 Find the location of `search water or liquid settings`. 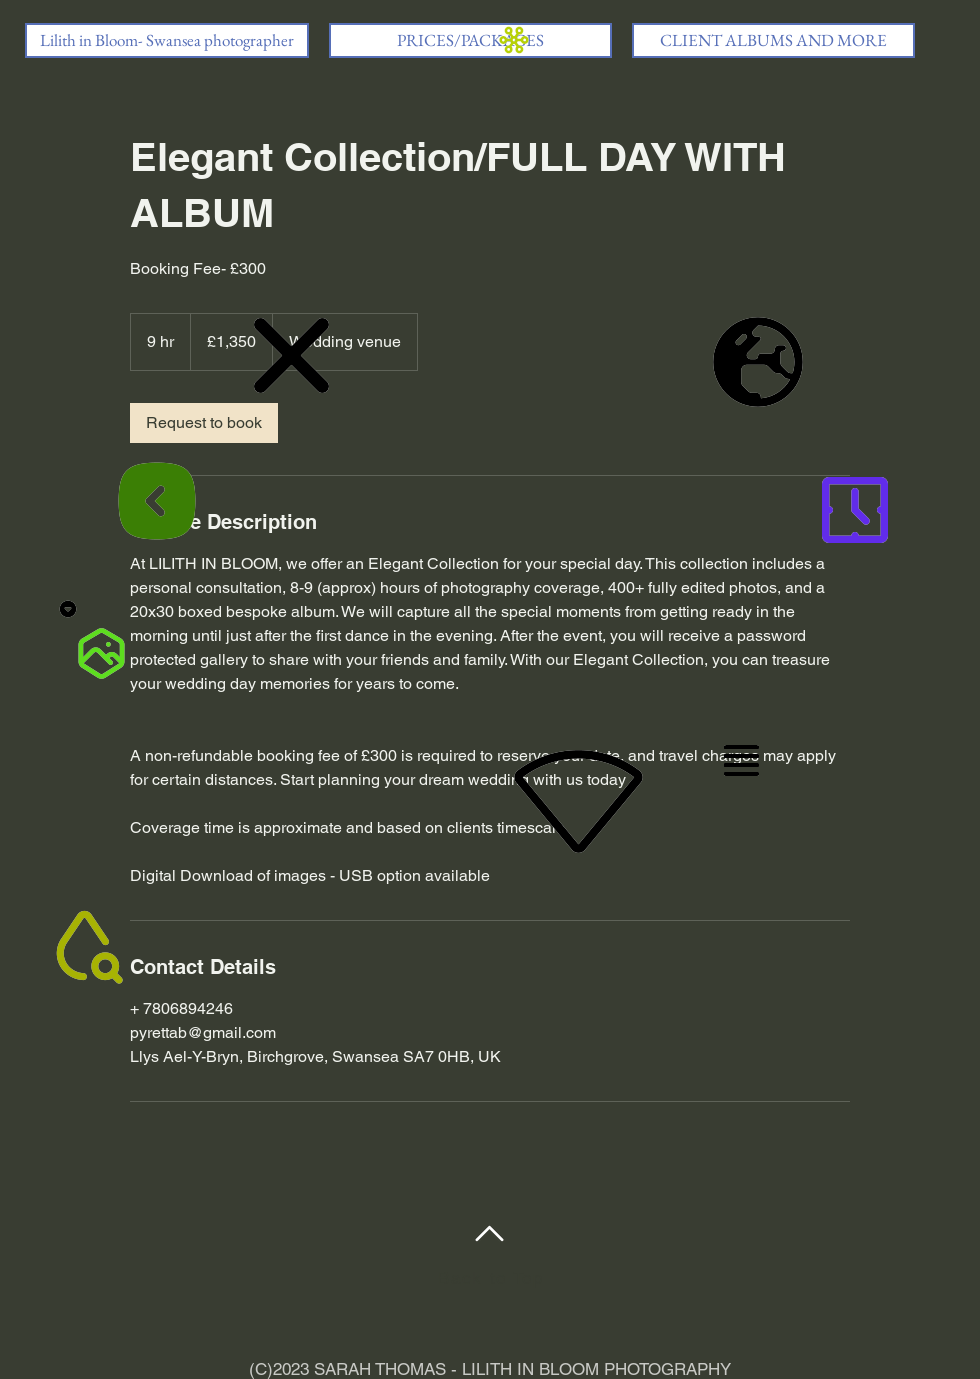

search water or liquid settings is located at coordinates (84, 945).